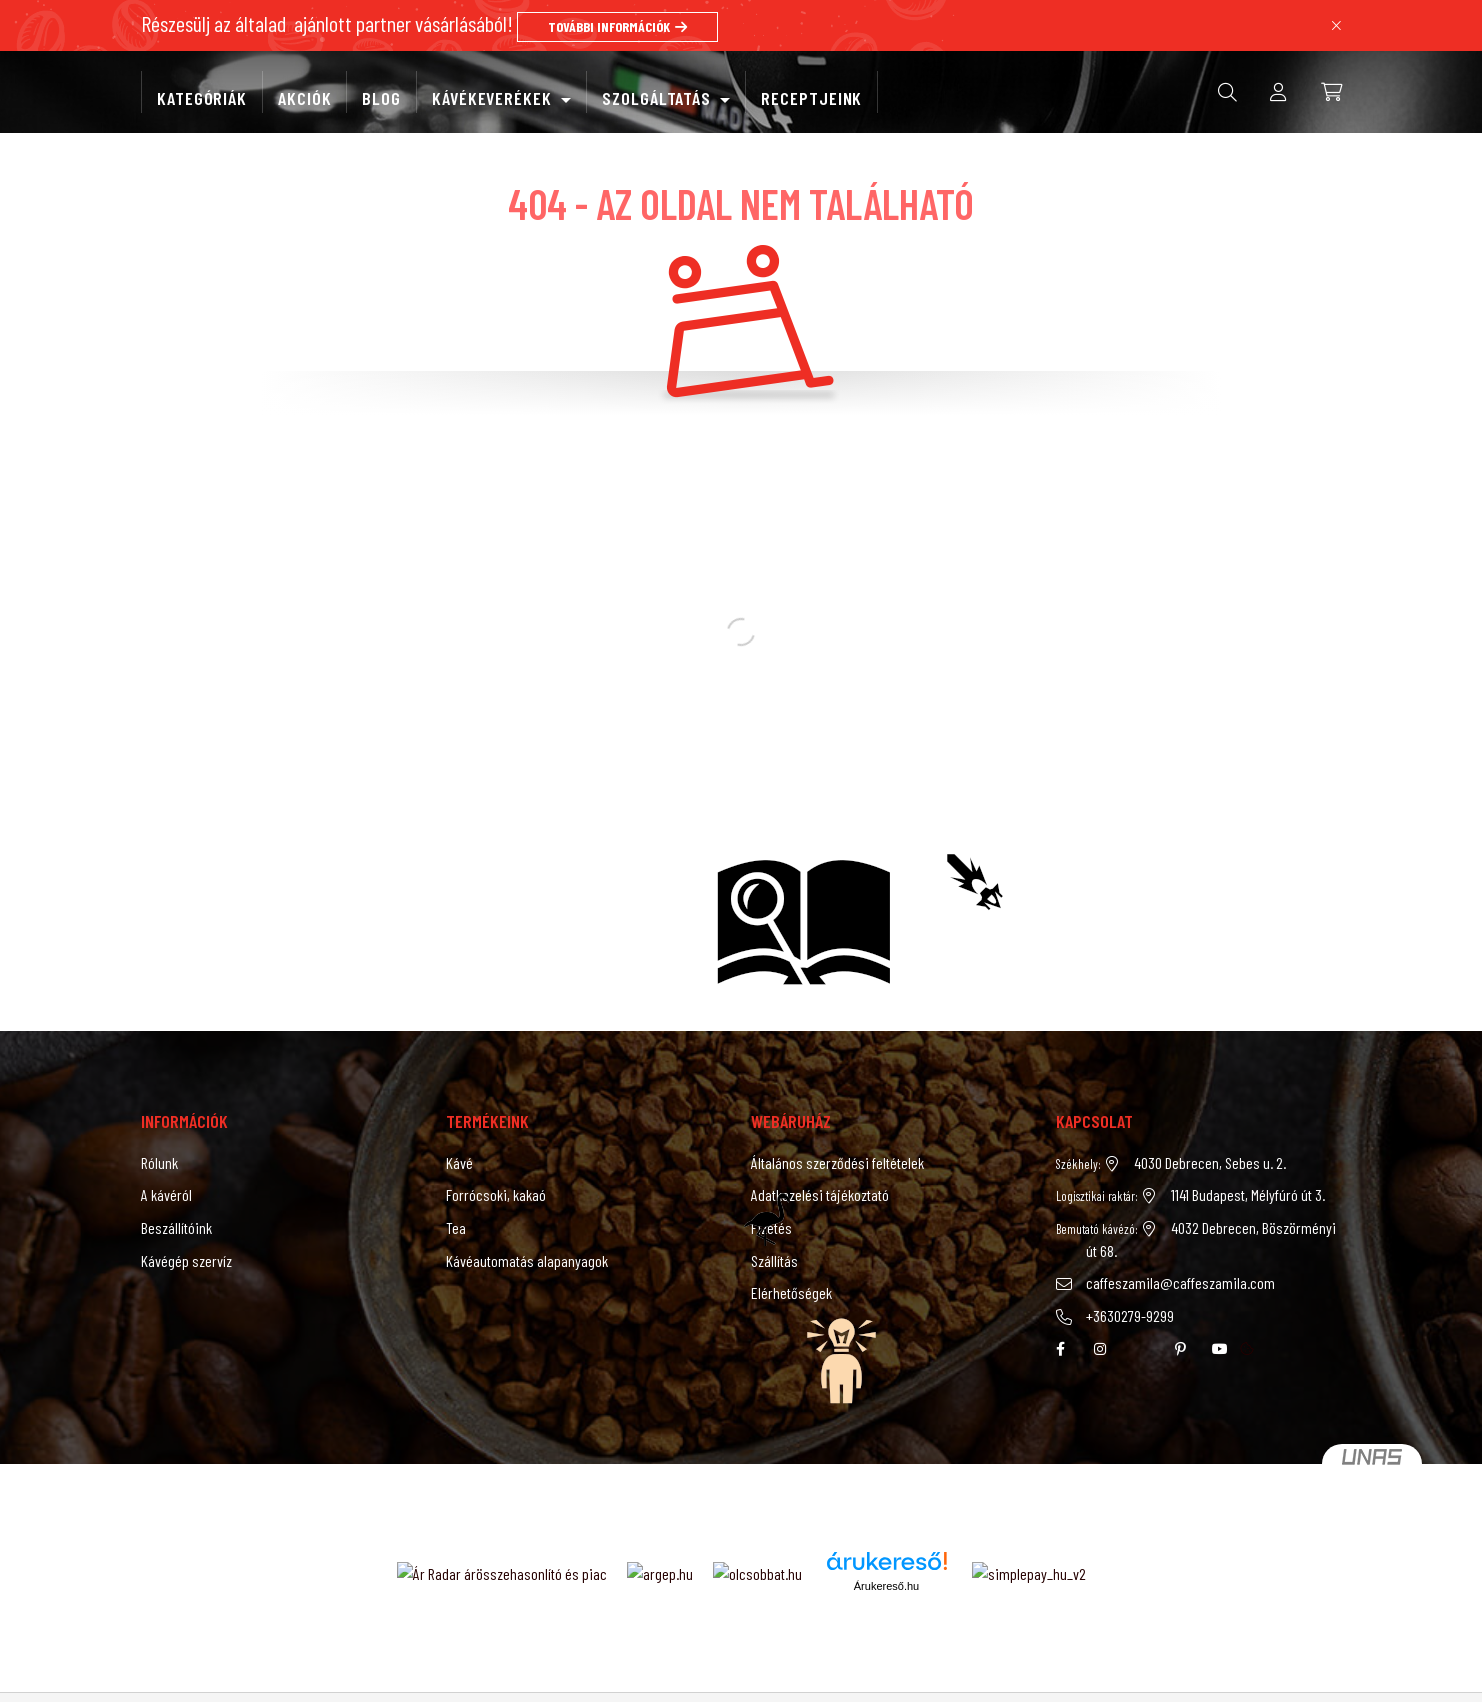  I want to click on indicates smart or intelligent feature enabled, so click(841, 1360).